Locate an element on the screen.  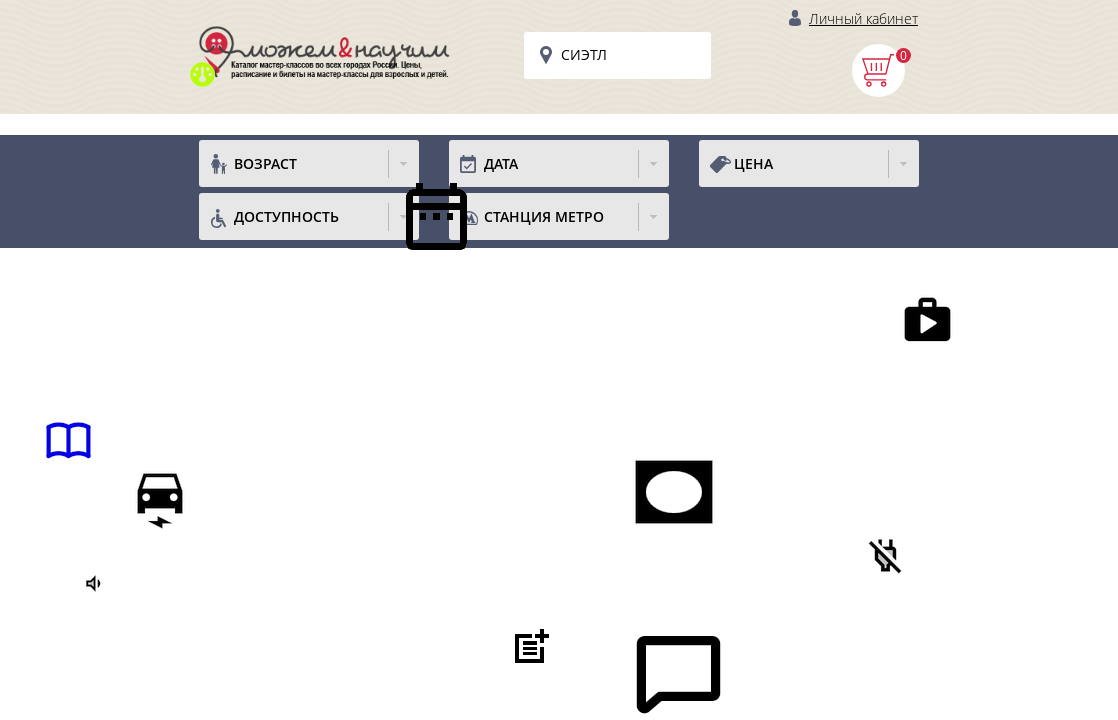
open library or reading list is located at coordinates (68, 440).